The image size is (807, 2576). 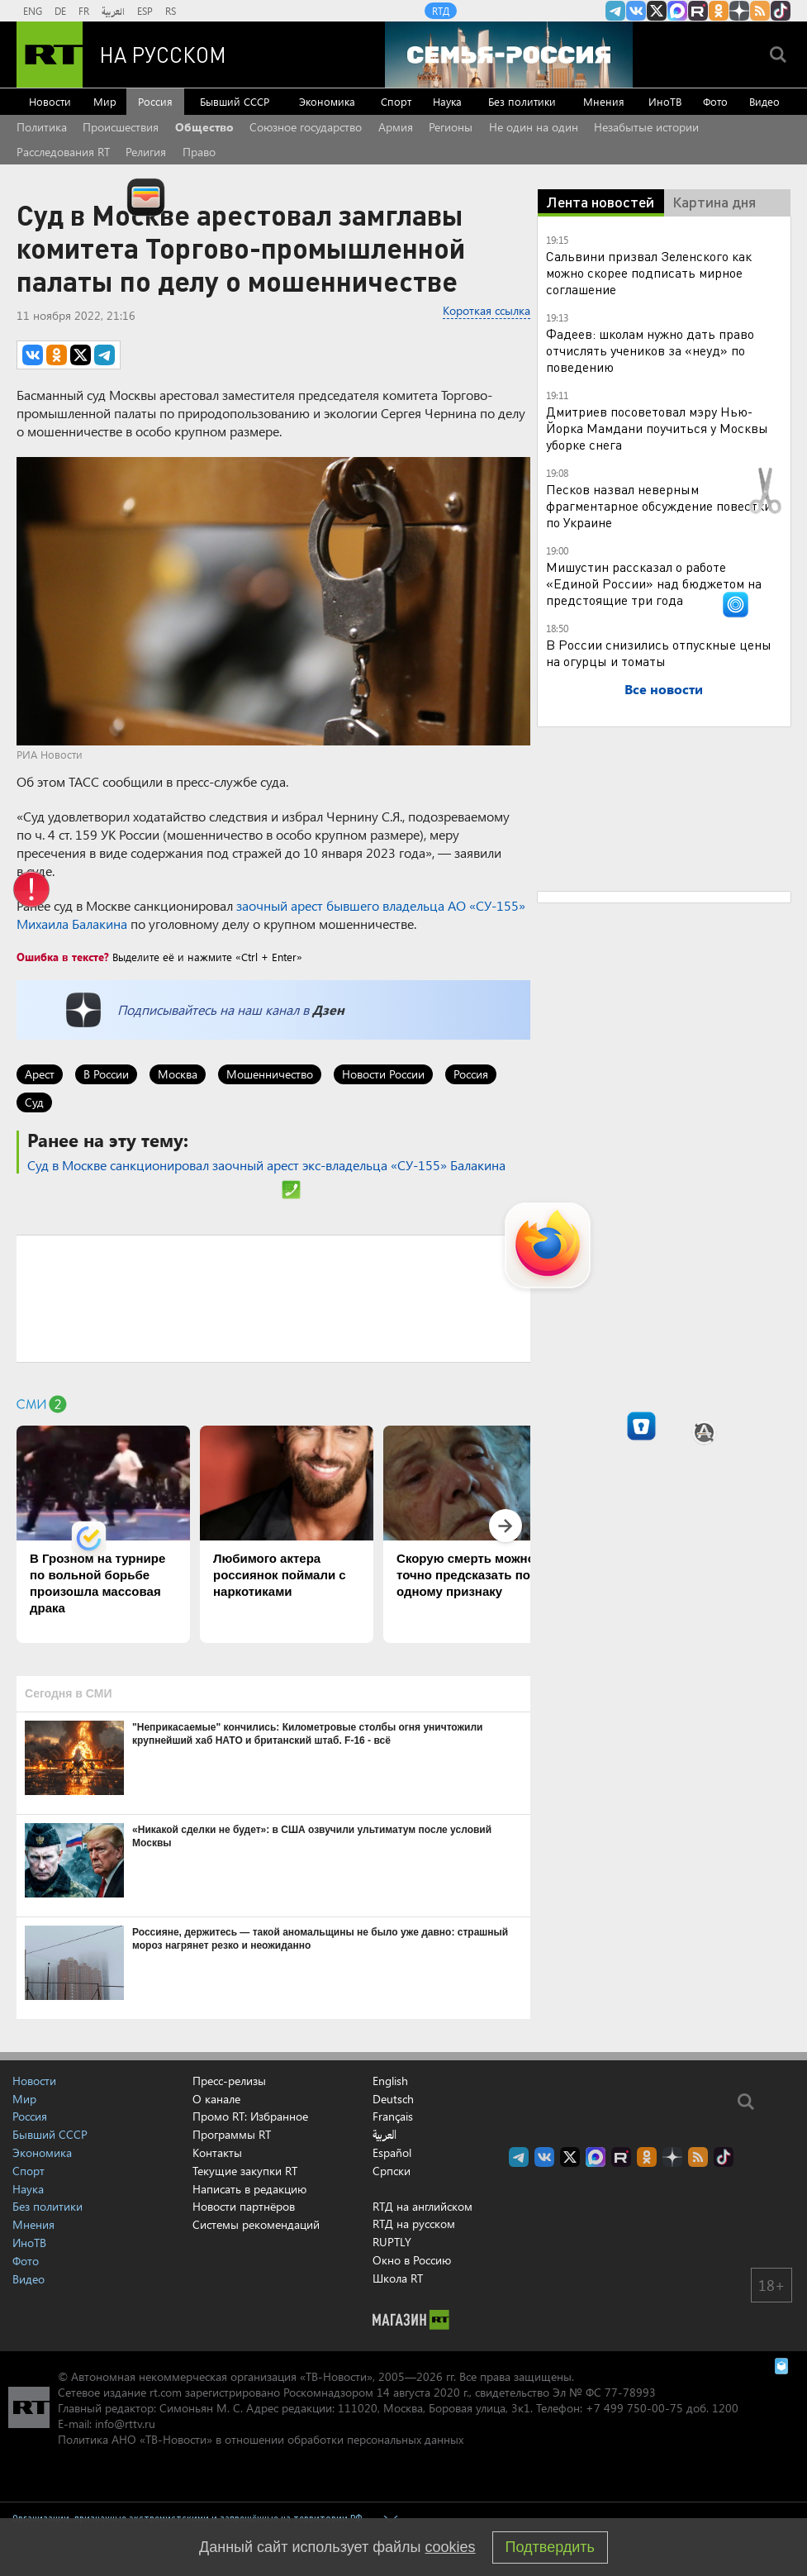 I want to click on check for available software updates, so click(x=704, y=1432).